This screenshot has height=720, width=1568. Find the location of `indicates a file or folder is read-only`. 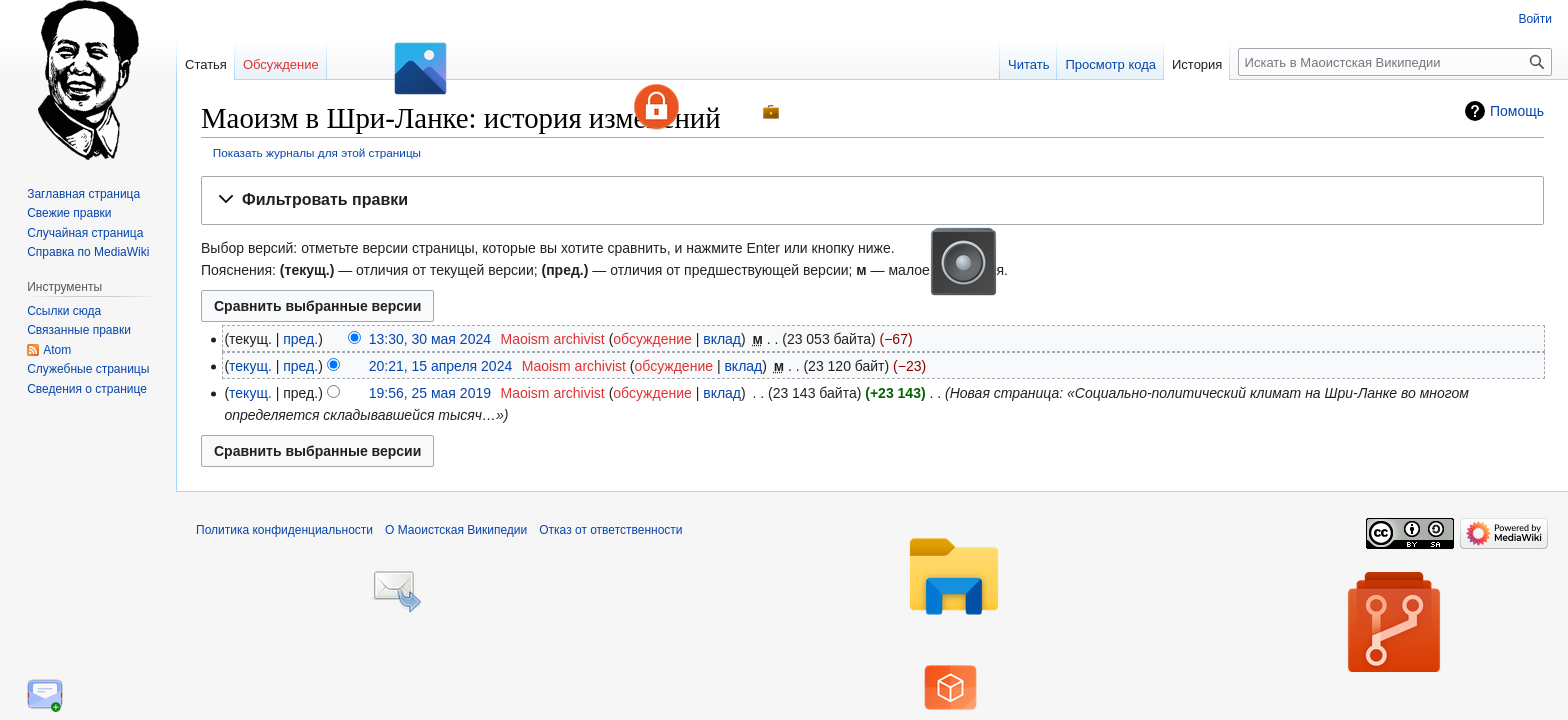

indicates a file or folder is read-only is located at coordinates (656, 106).